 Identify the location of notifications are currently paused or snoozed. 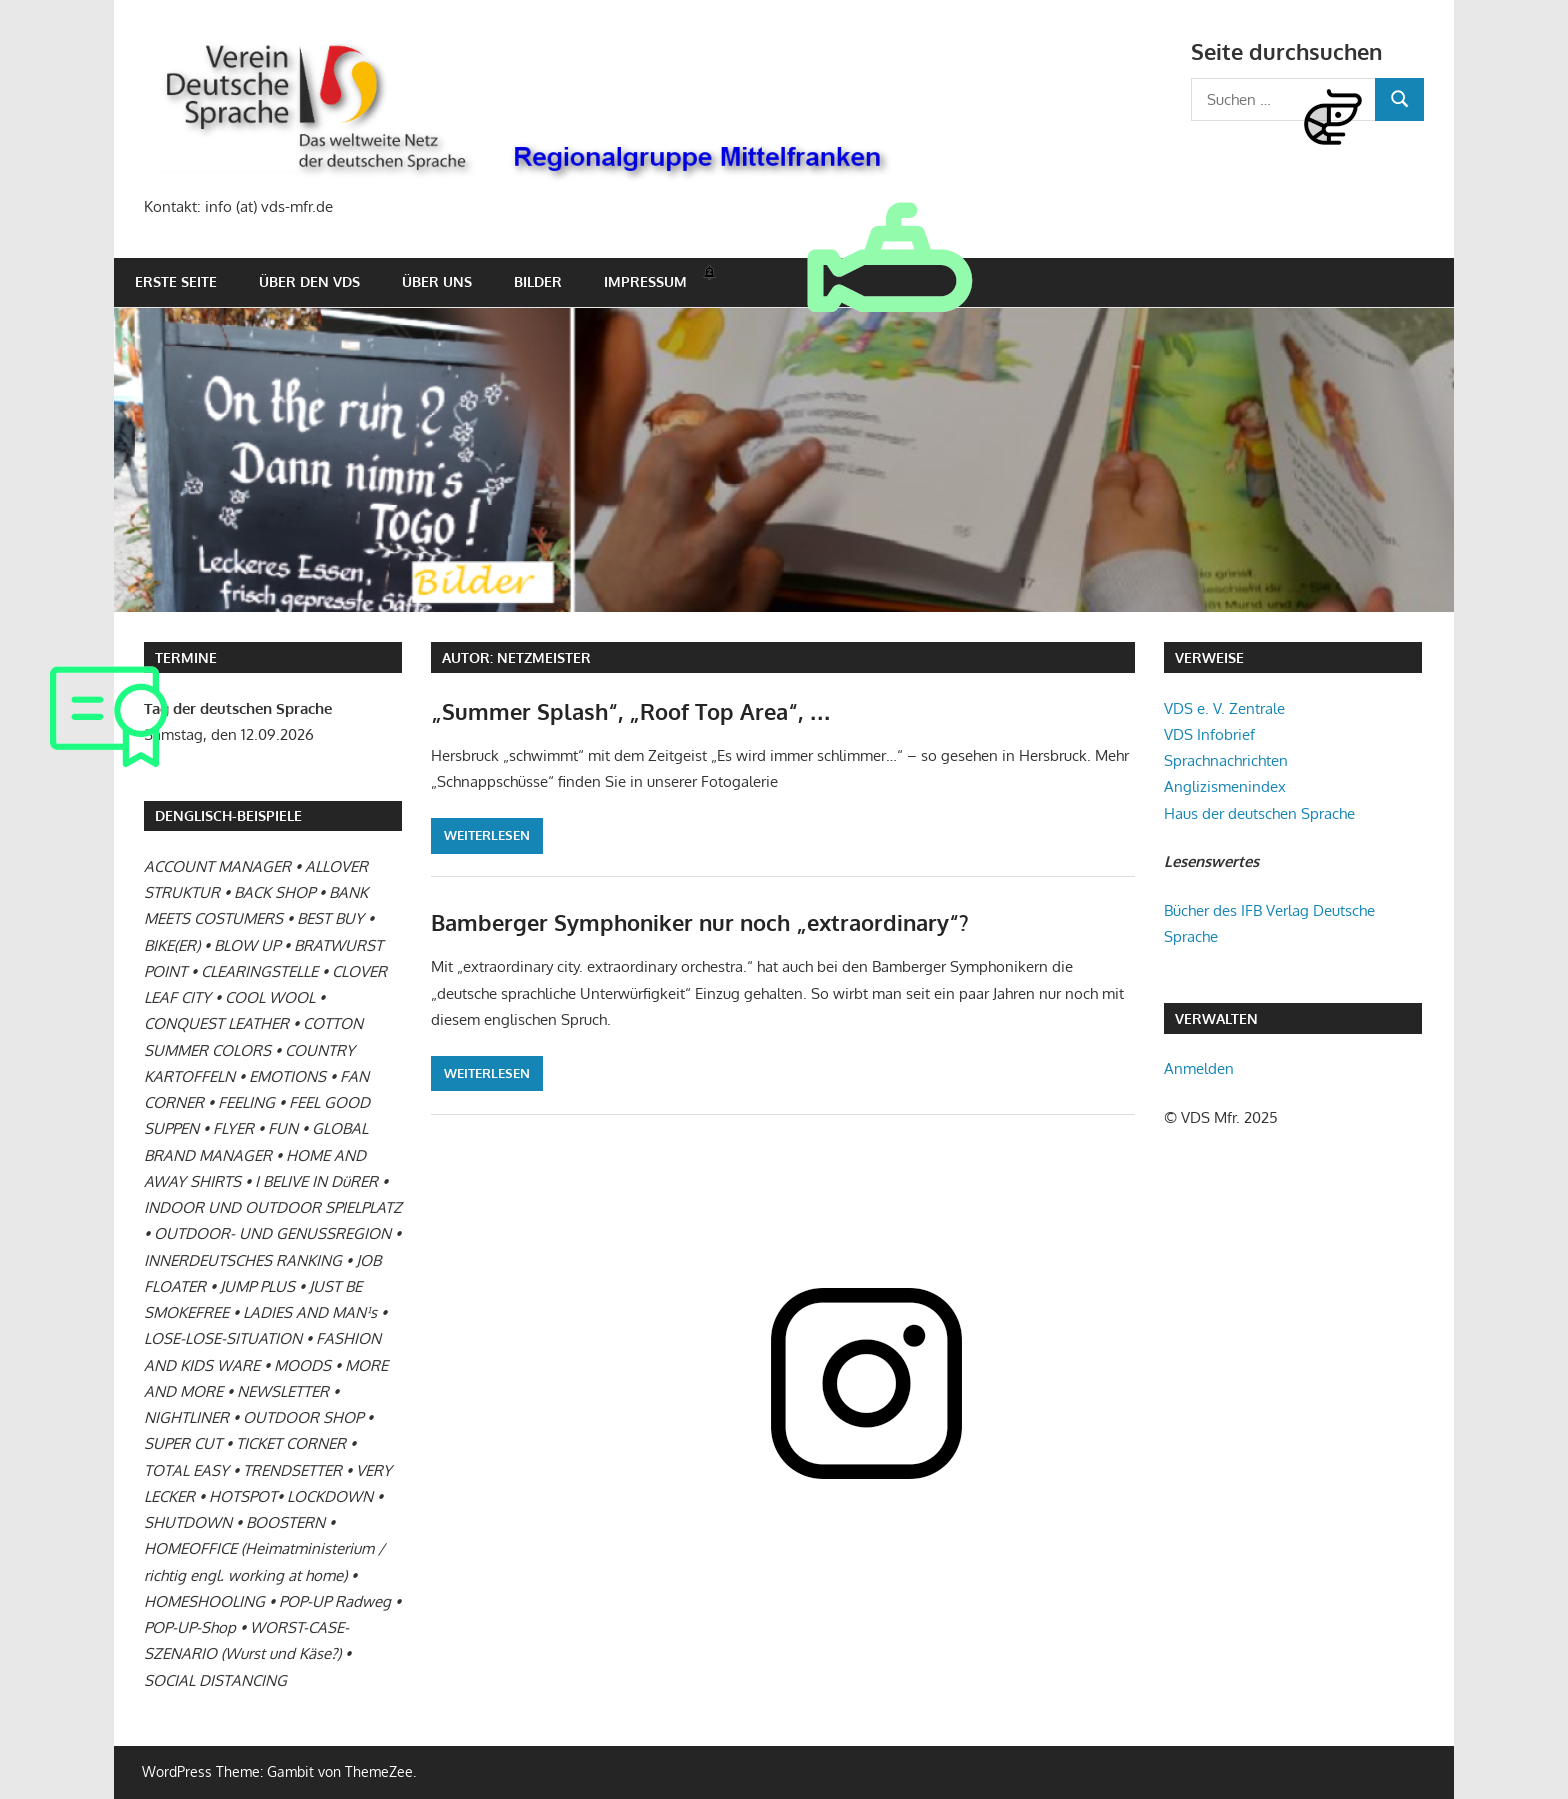
(709, 272).